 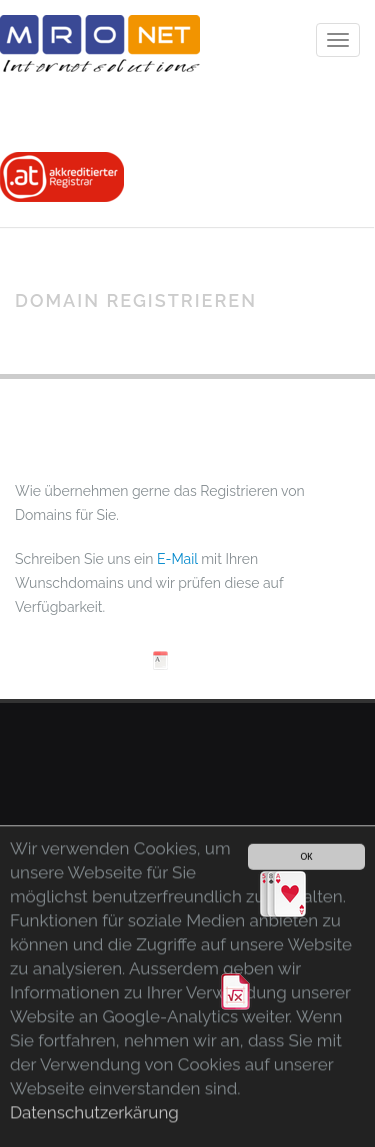 What do you see at coordinates (235, 991) in the screenshot?
I see `libreoffice math formula document file` at bounding box center [235, 991].